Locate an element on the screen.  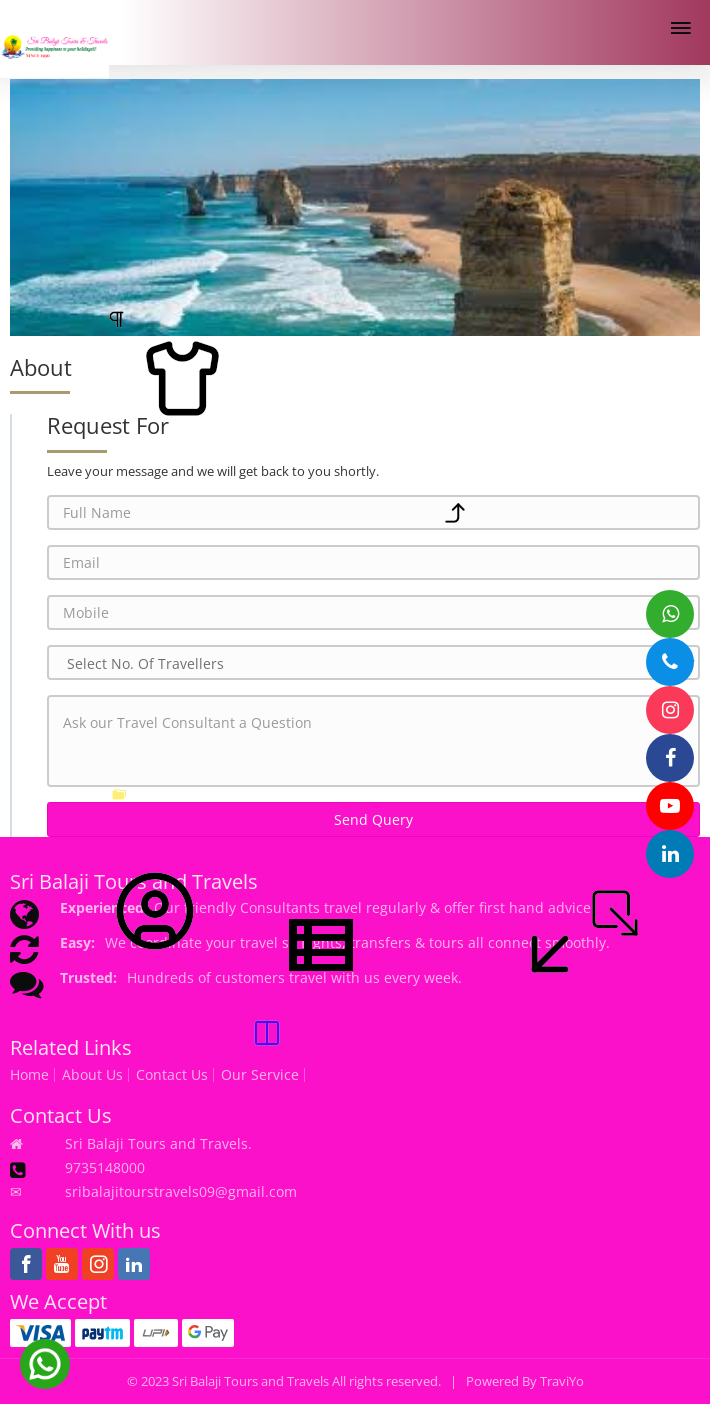
switch to list view is located at coordinates (323, 945).